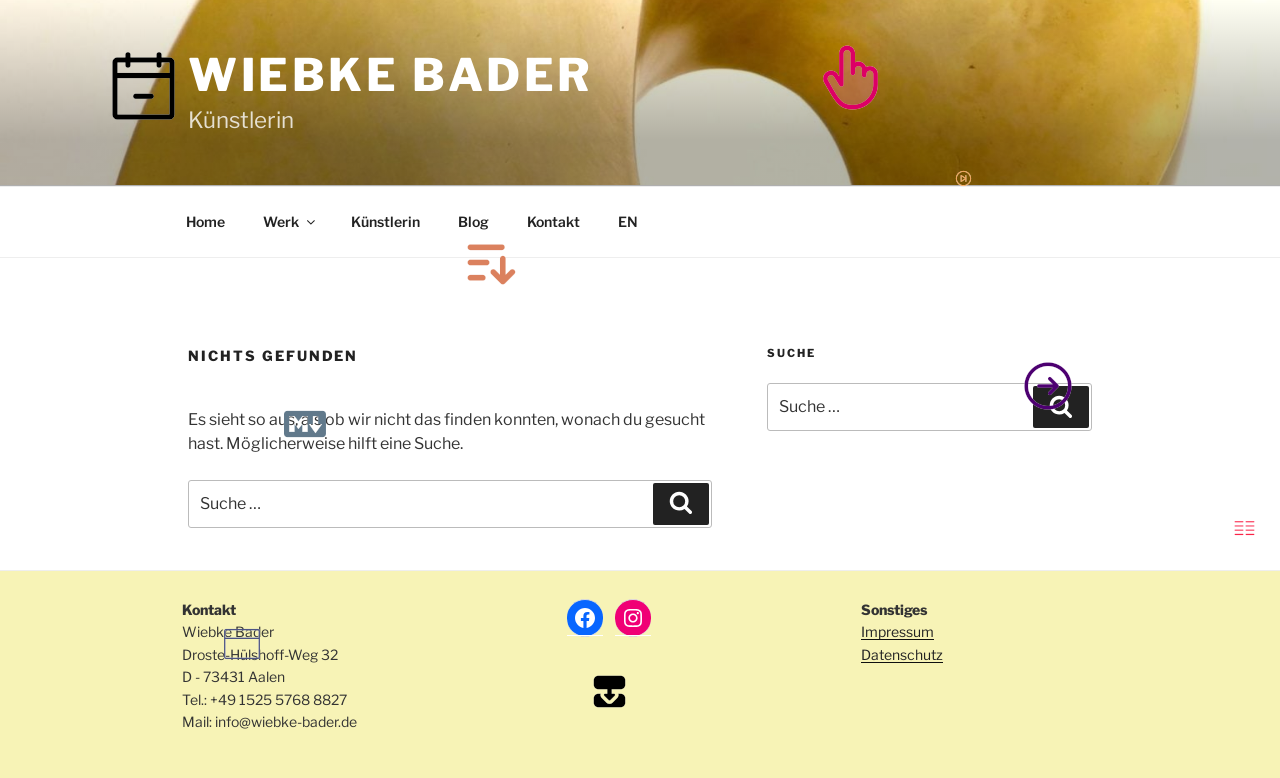  What do you see at coordinates (963, 178) in the screenshot?
I see `skip to the next track` at bounding box center [963, 178].